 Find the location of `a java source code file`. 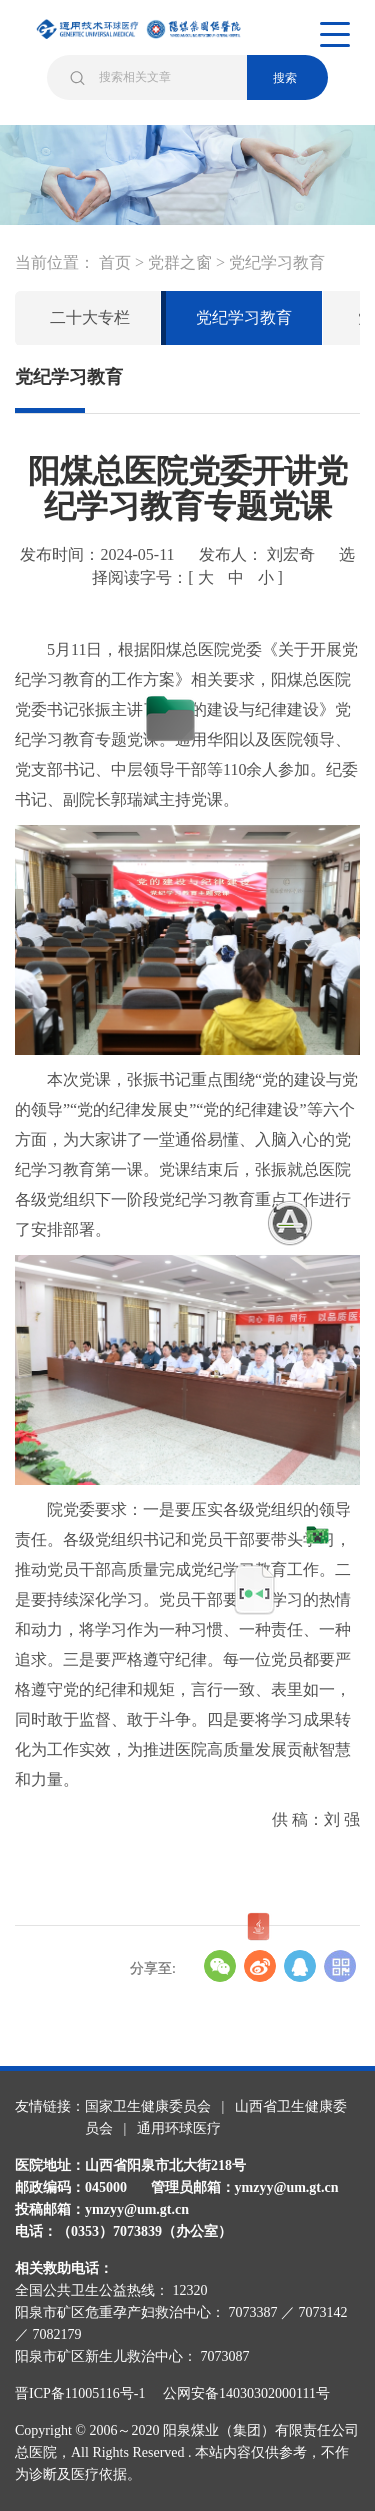

a java source code file is located at coordinates (258, 1926).